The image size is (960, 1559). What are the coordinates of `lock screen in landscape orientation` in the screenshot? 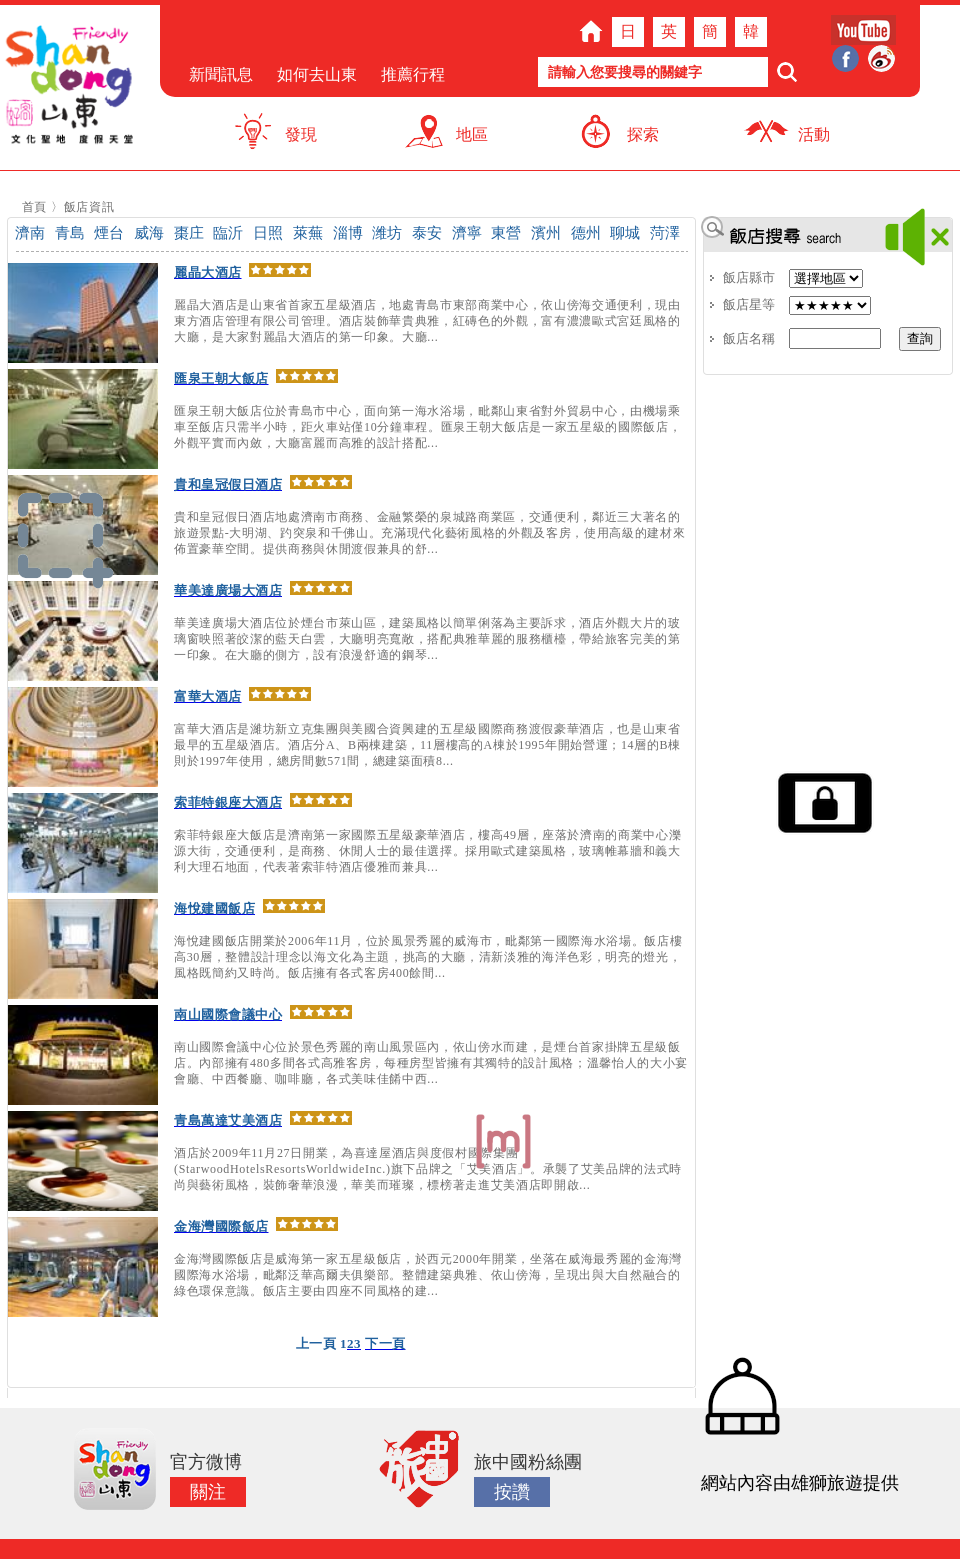 It's located at (825, 803).